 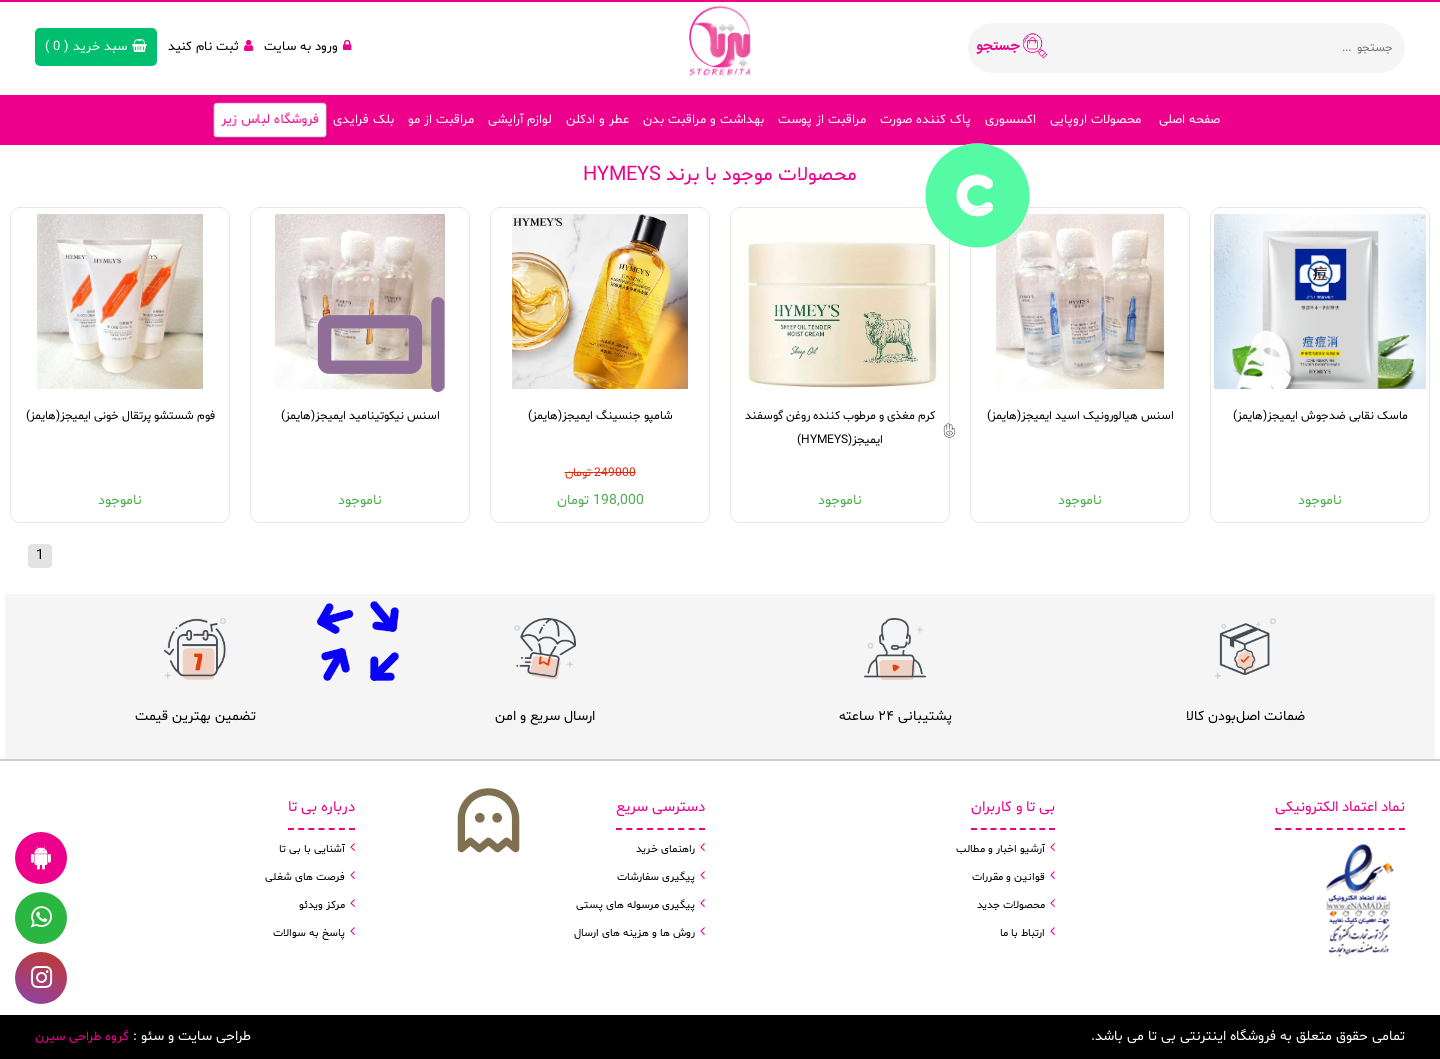 I want to click on align content to the right, so click(x=383, y=344).